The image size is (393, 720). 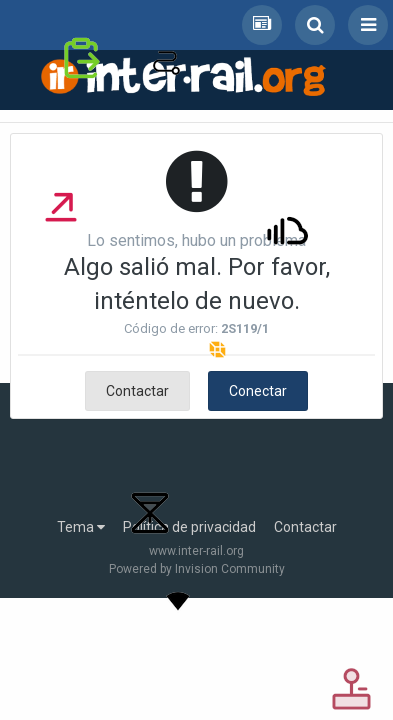 I want to click on view or edit a route path, so click(x=166, y=61).